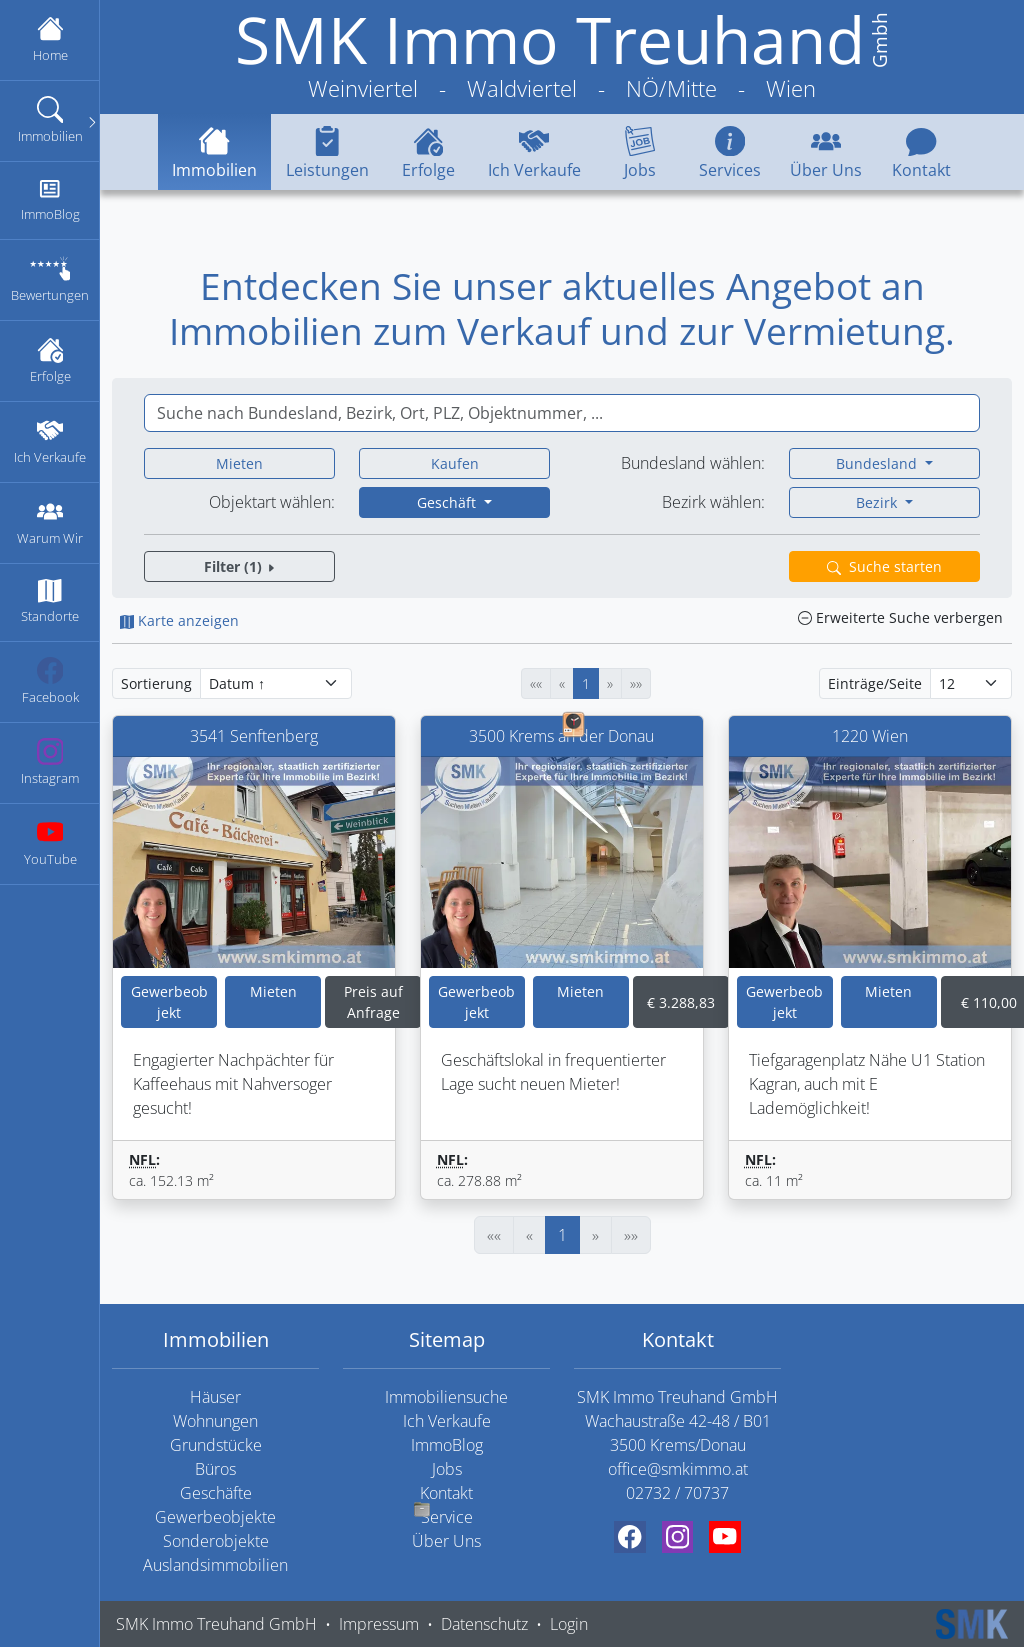  I want to click on indicates package manager is waiting or queued, so click(573, 724).